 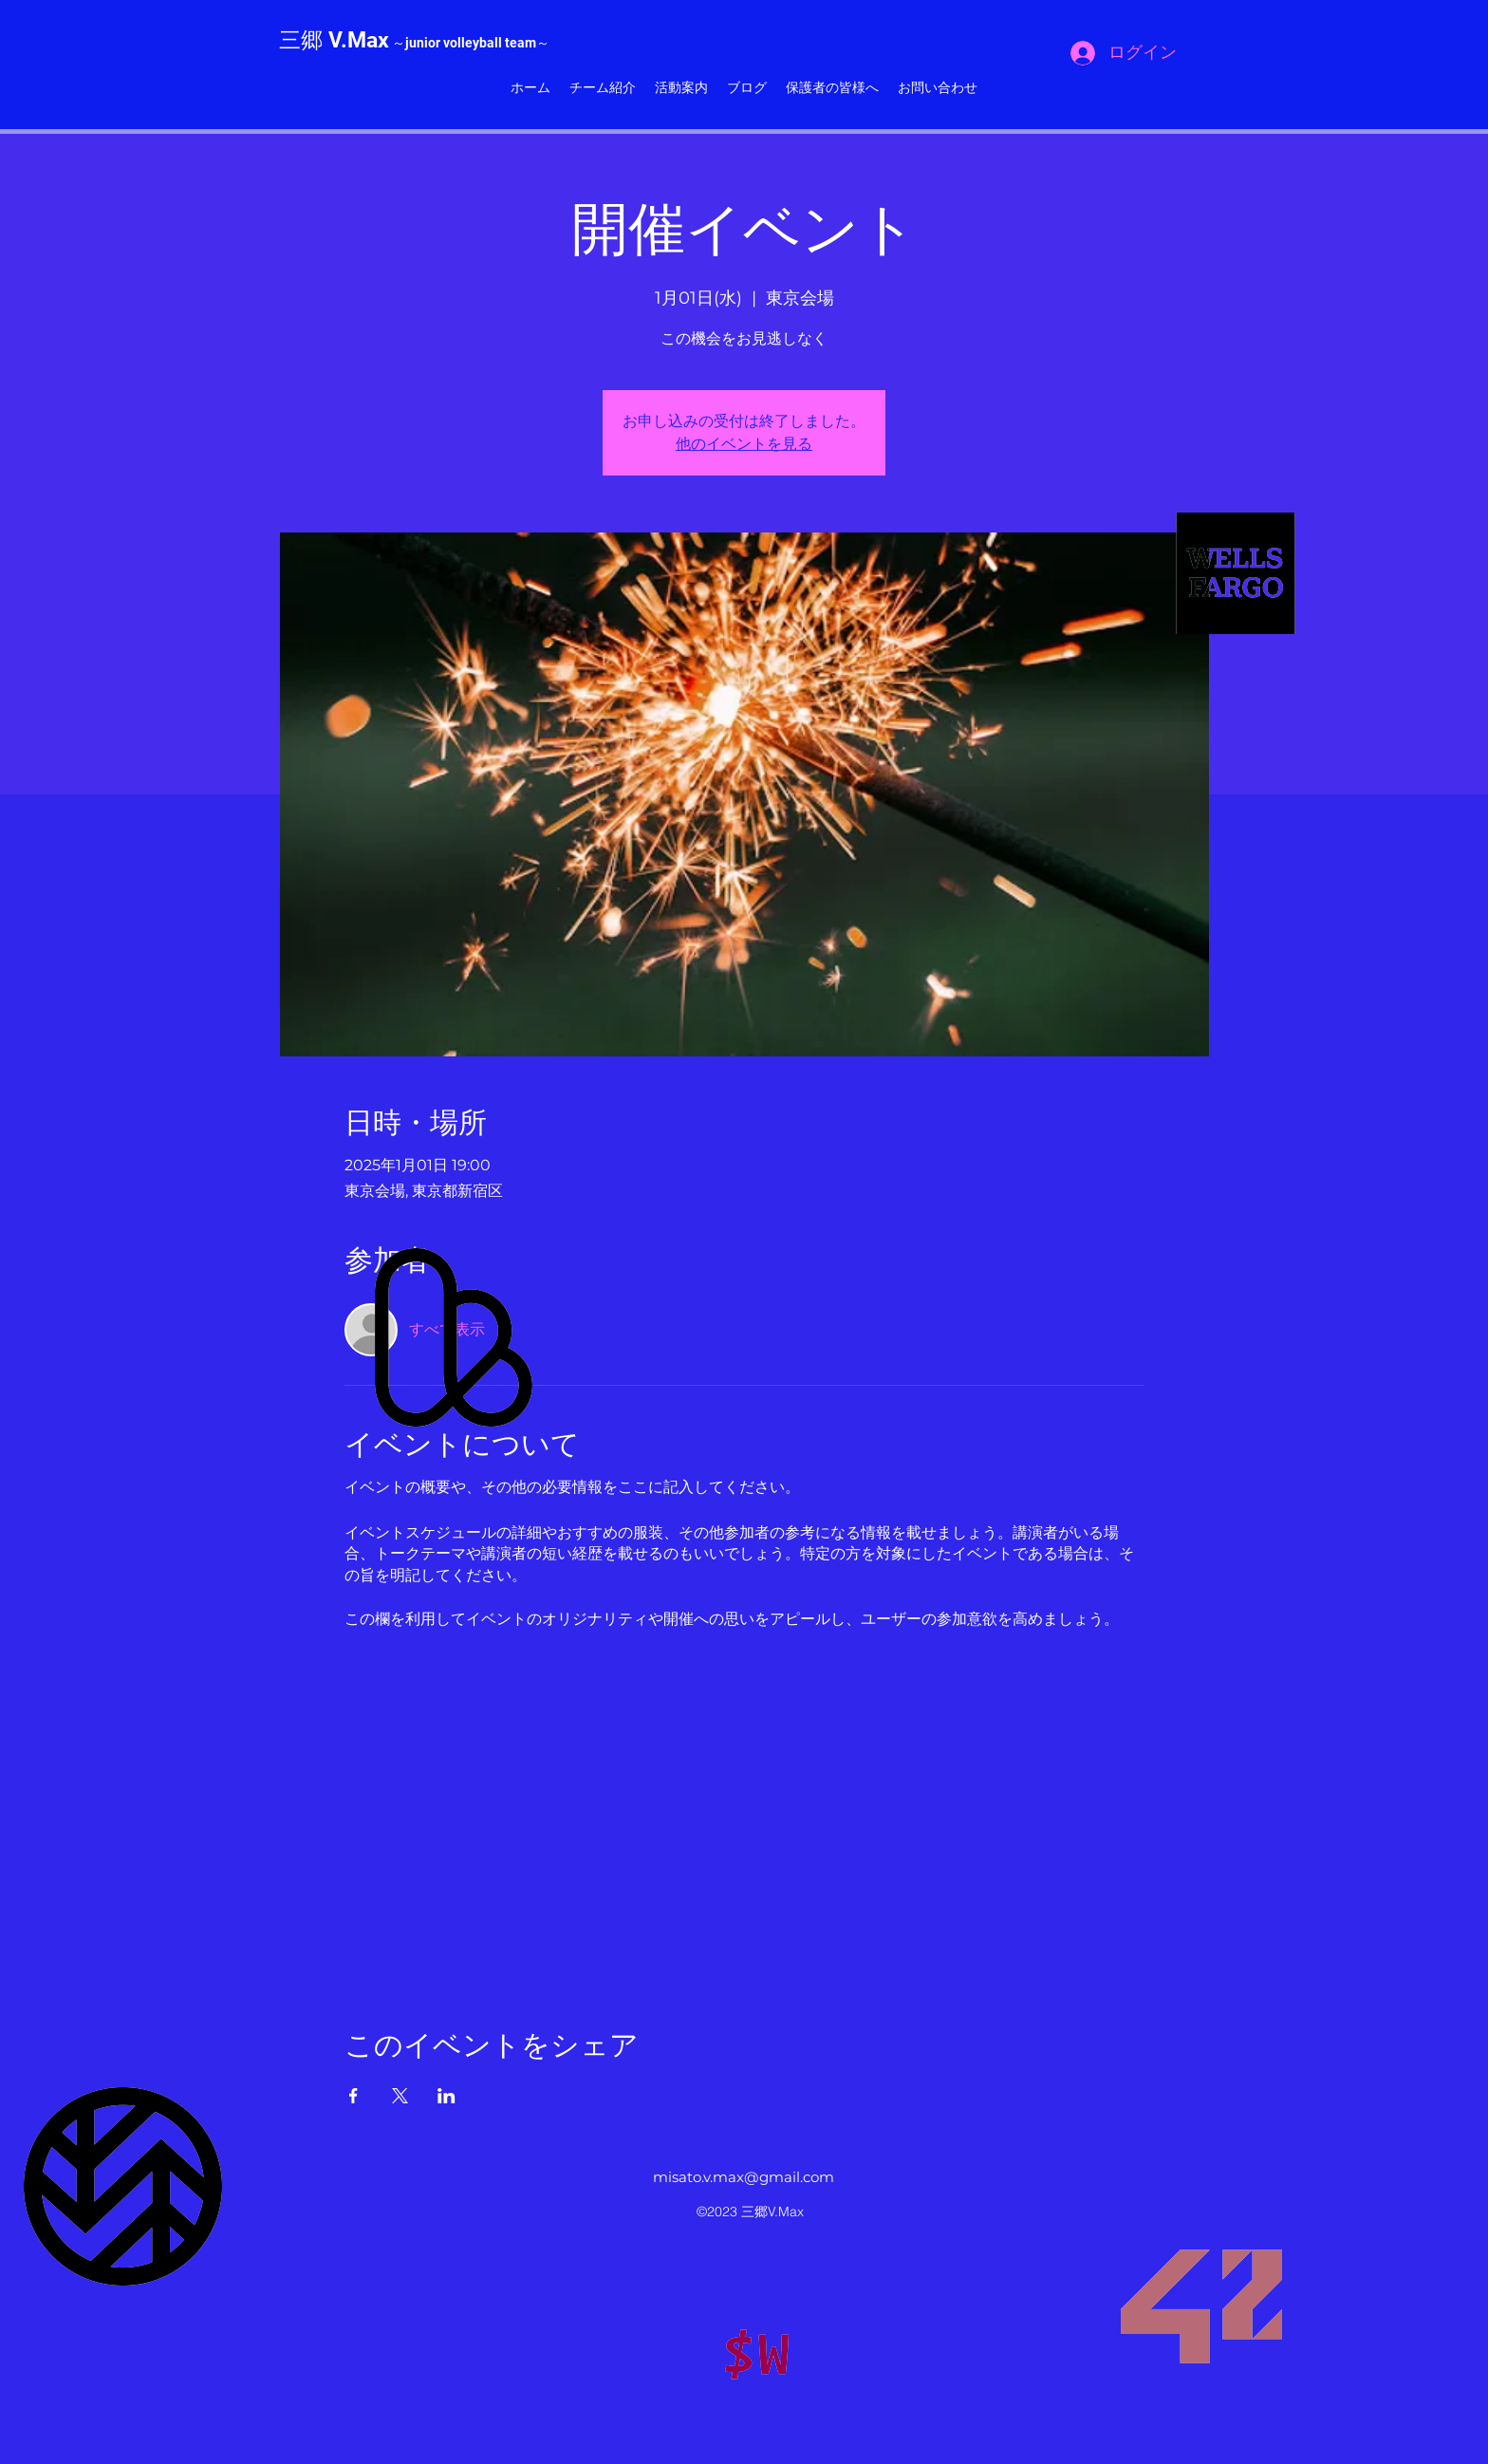 What do you see at coordinates (1201, 2306) in the screenshot?
I see `42 coding school logo` at bounding box center [1201, 2306].